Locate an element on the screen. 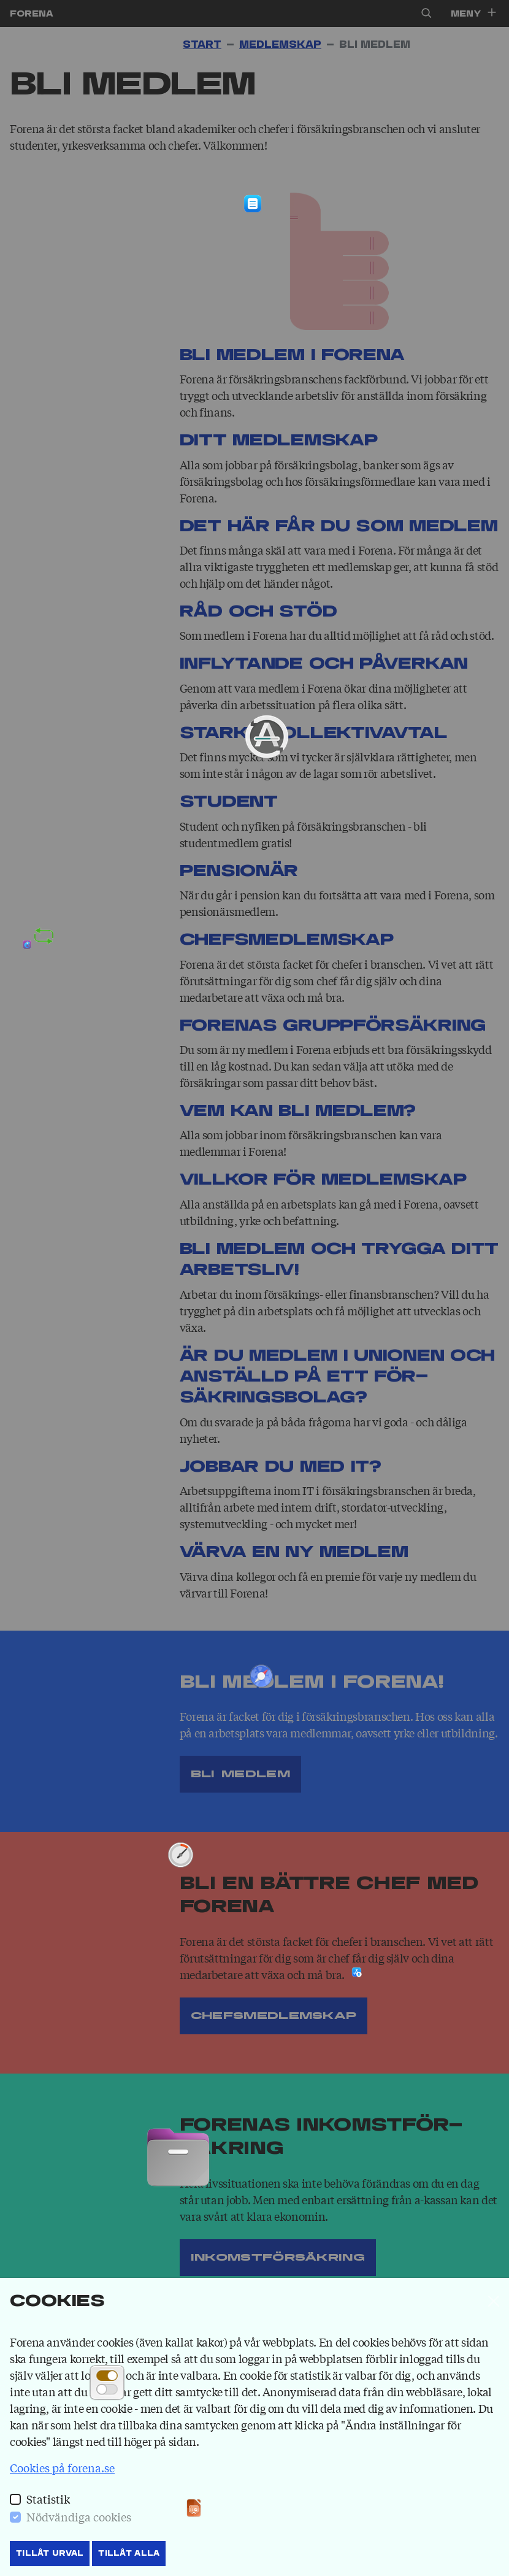 This screenshot has width=509, height=2576. open libreoffice impress presentation software is located at coordinates (194, 2508).